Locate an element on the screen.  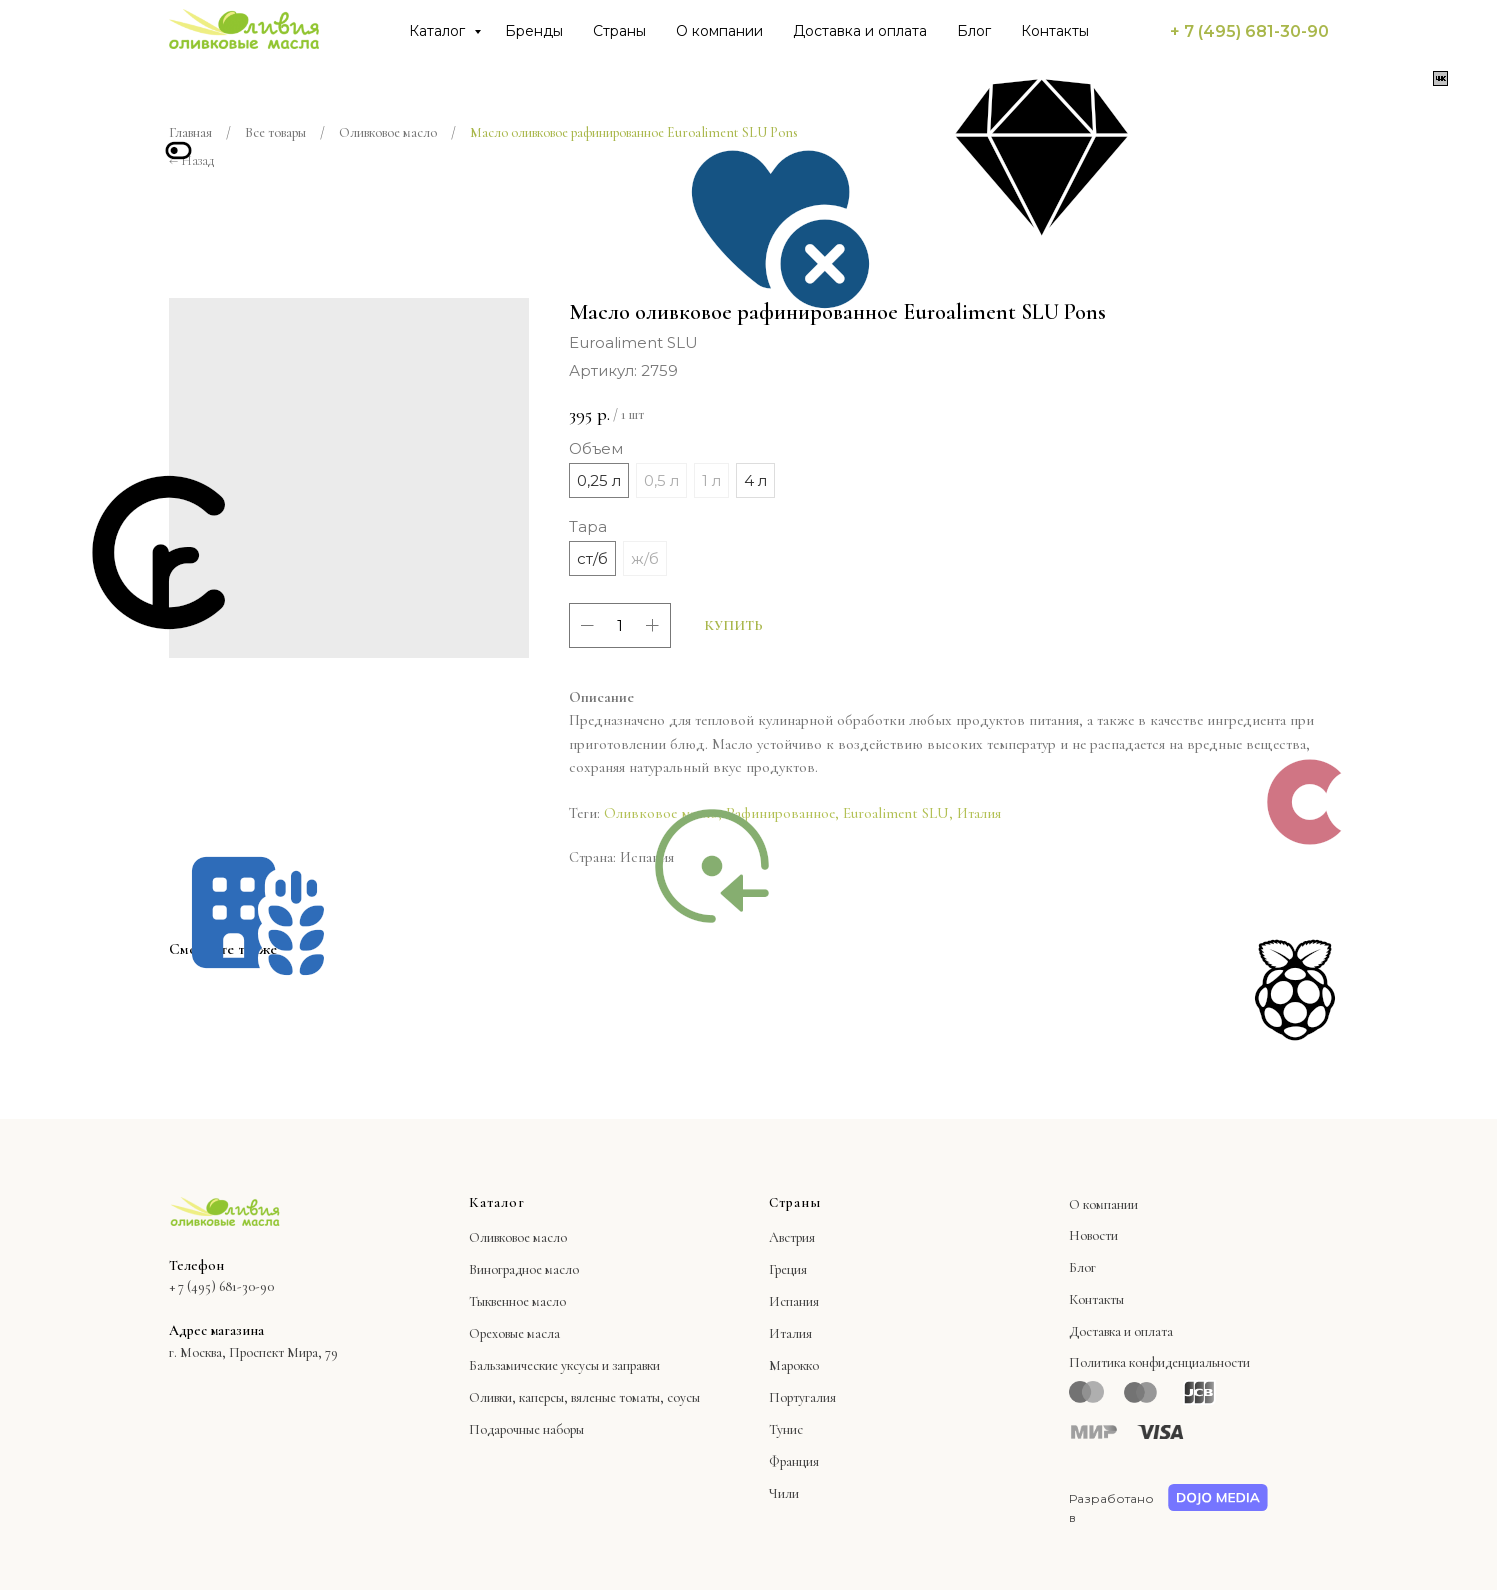
cuttlefish brand logo is located at coordinates (1305, 802).